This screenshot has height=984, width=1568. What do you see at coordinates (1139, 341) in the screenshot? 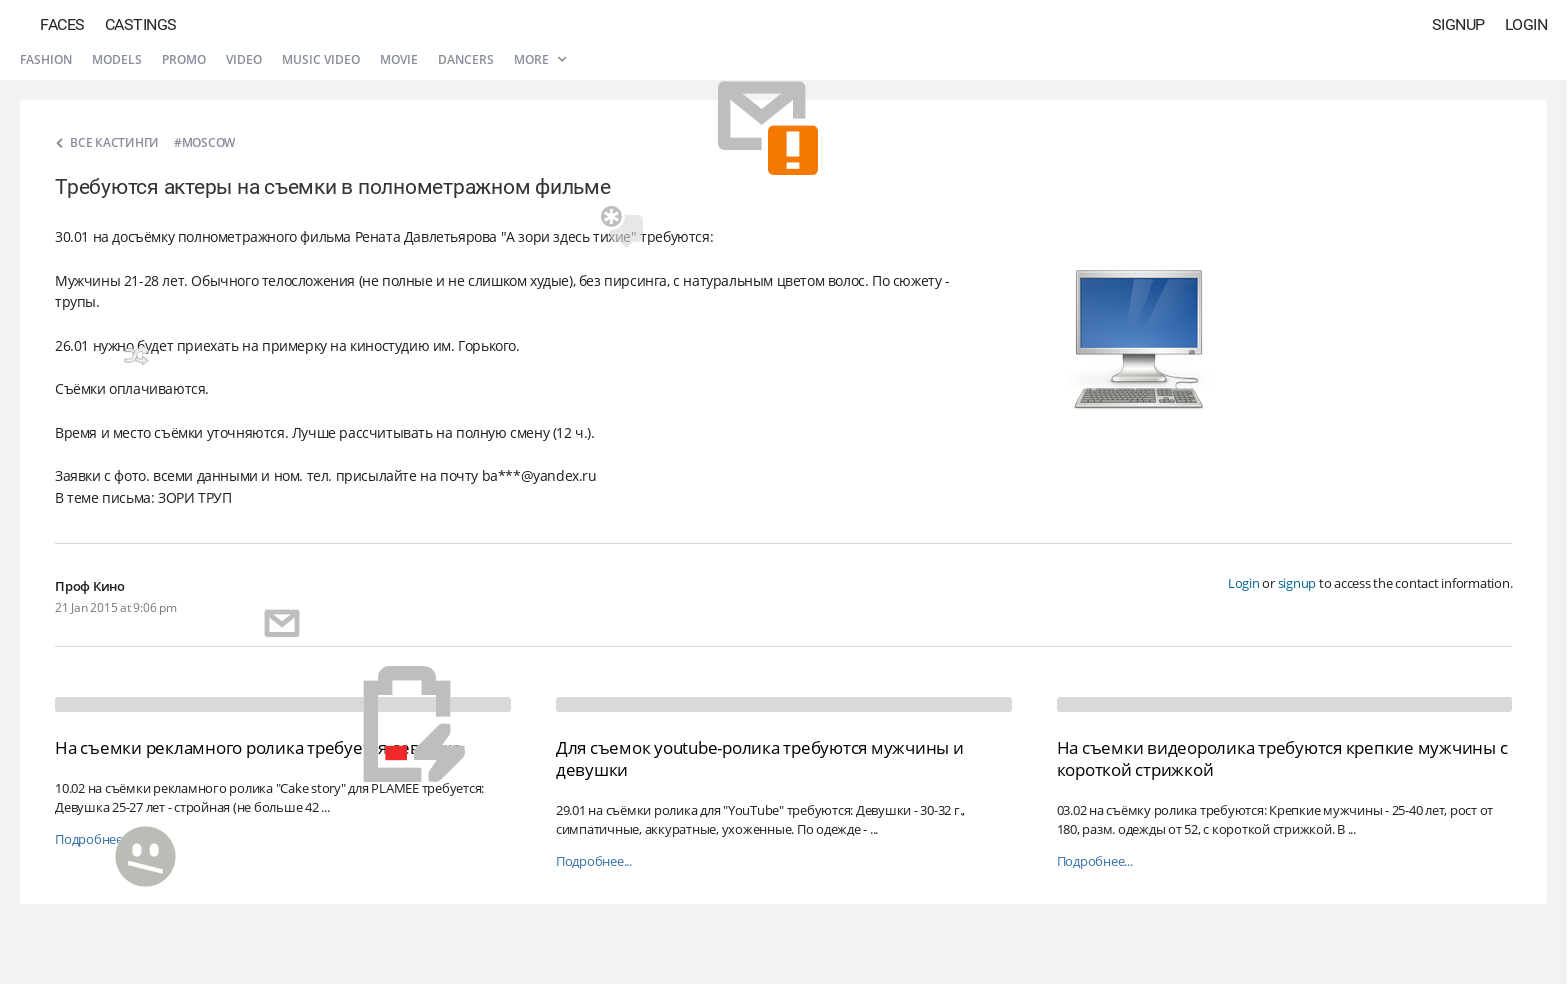
I see `access computer or desktop settings` at bounding box center [1139, 341].